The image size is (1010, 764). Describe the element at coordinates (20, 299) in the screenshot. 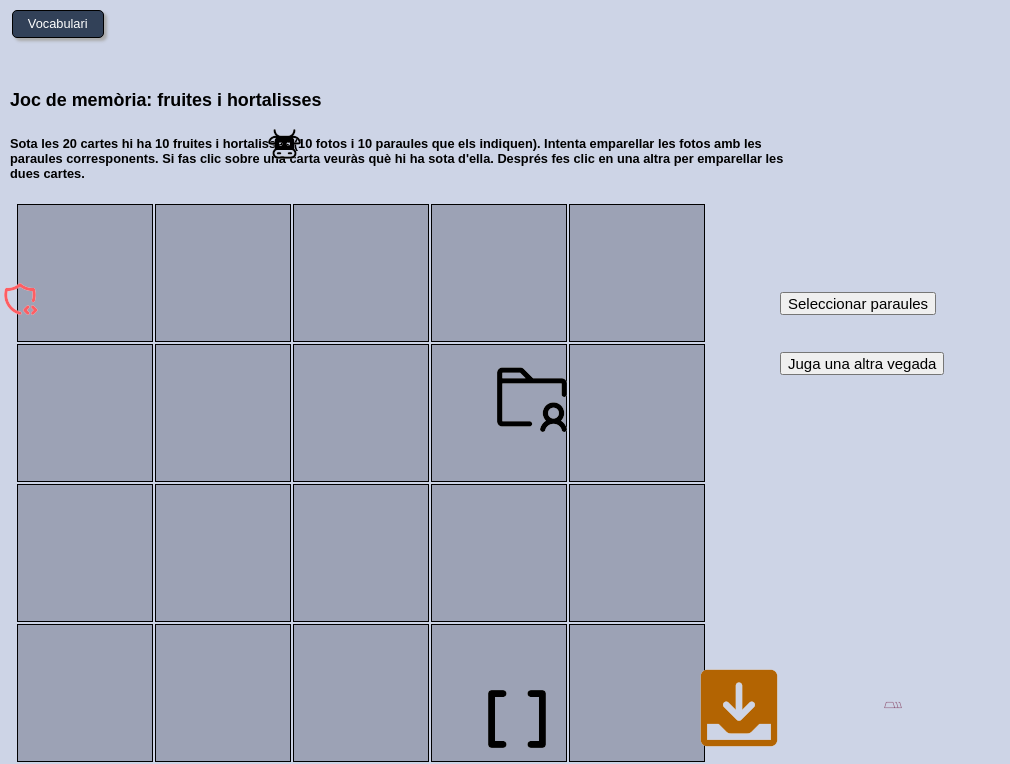

I see `access security code settings` at that location.